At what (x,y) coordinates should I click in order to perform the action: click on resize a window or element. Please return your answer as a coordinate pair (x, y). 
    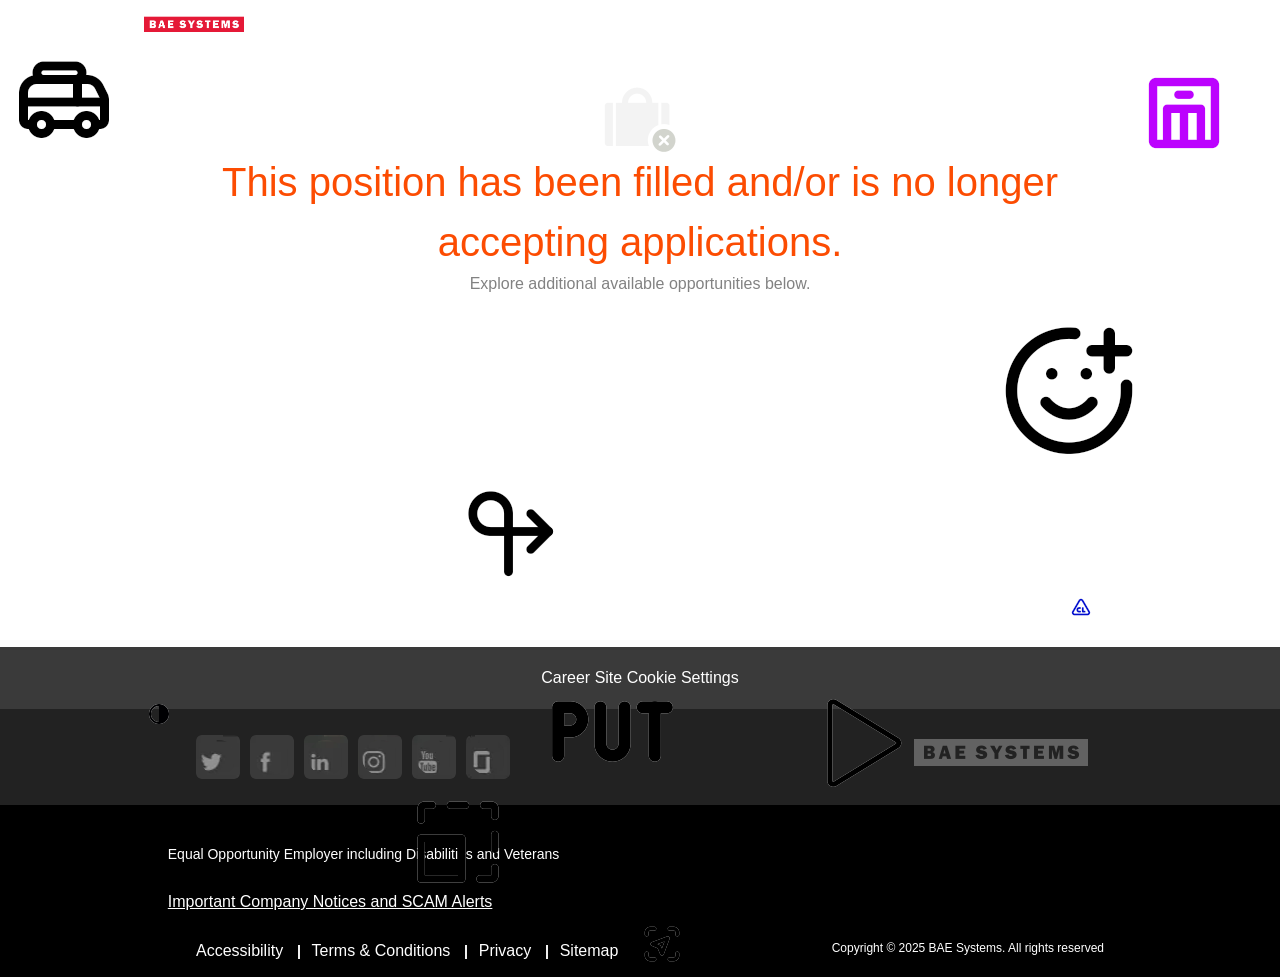
    Looking at the image, I should click on (458, 842).